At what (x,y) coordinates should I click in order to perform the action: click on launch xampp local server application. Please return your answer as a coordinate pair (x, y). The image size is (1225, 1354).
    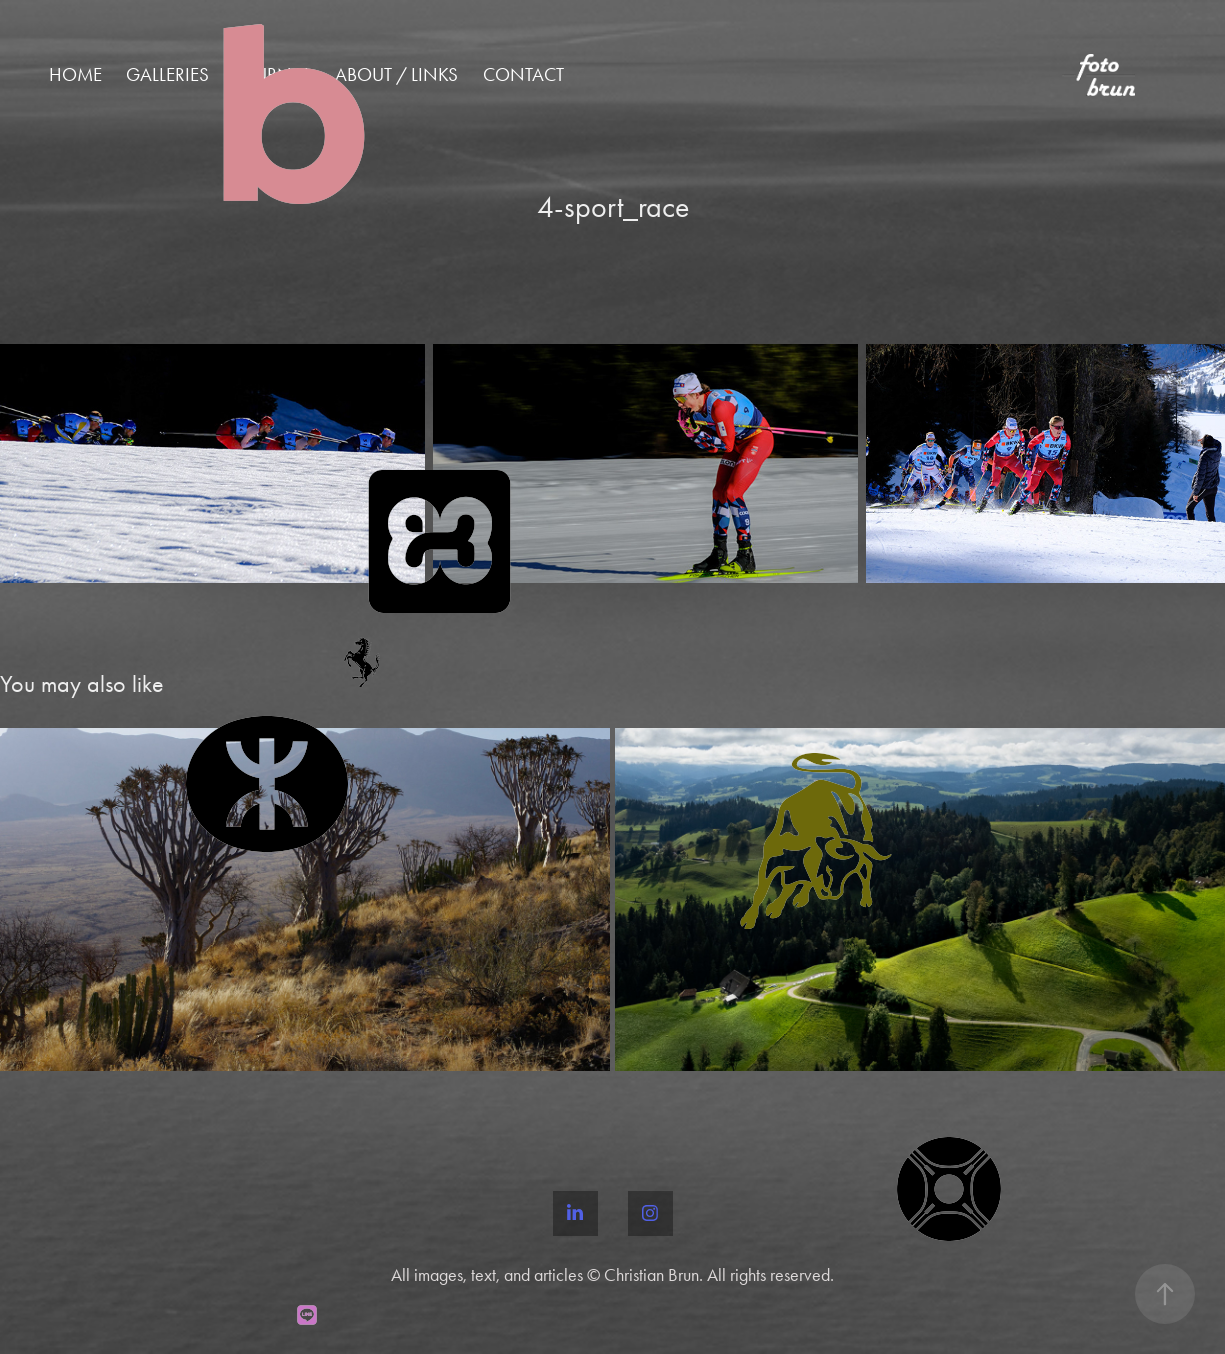
    Looking at the image, I should click on (439, 541).